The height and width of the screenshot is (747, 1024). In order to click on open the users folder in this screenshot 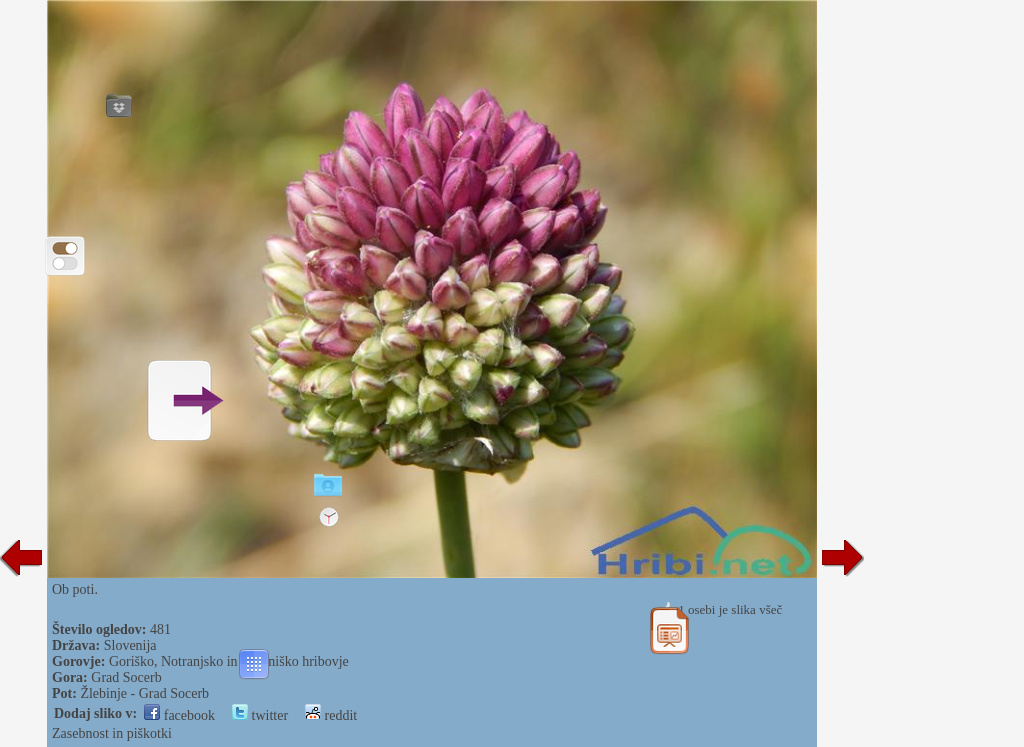, I will do `click(328, 485)`.